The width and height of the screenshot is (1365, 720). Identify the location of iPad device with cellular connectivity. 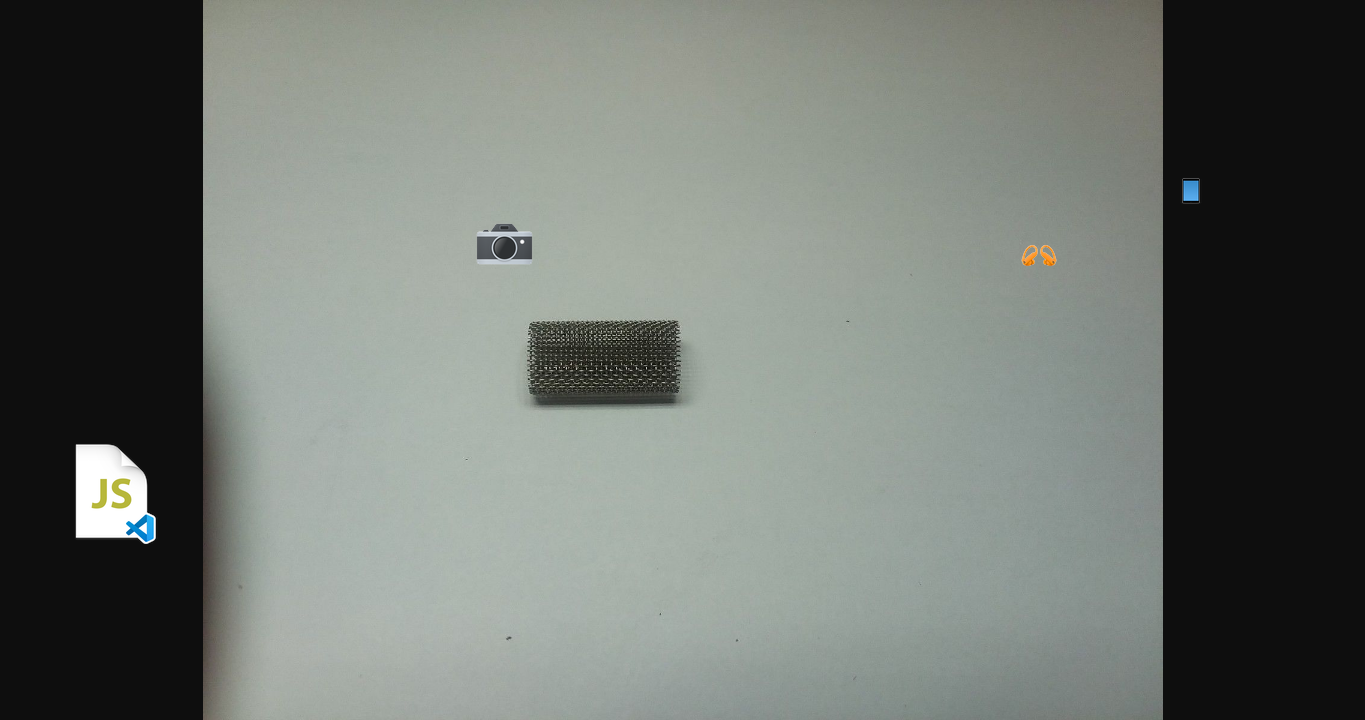
(1191, 191).